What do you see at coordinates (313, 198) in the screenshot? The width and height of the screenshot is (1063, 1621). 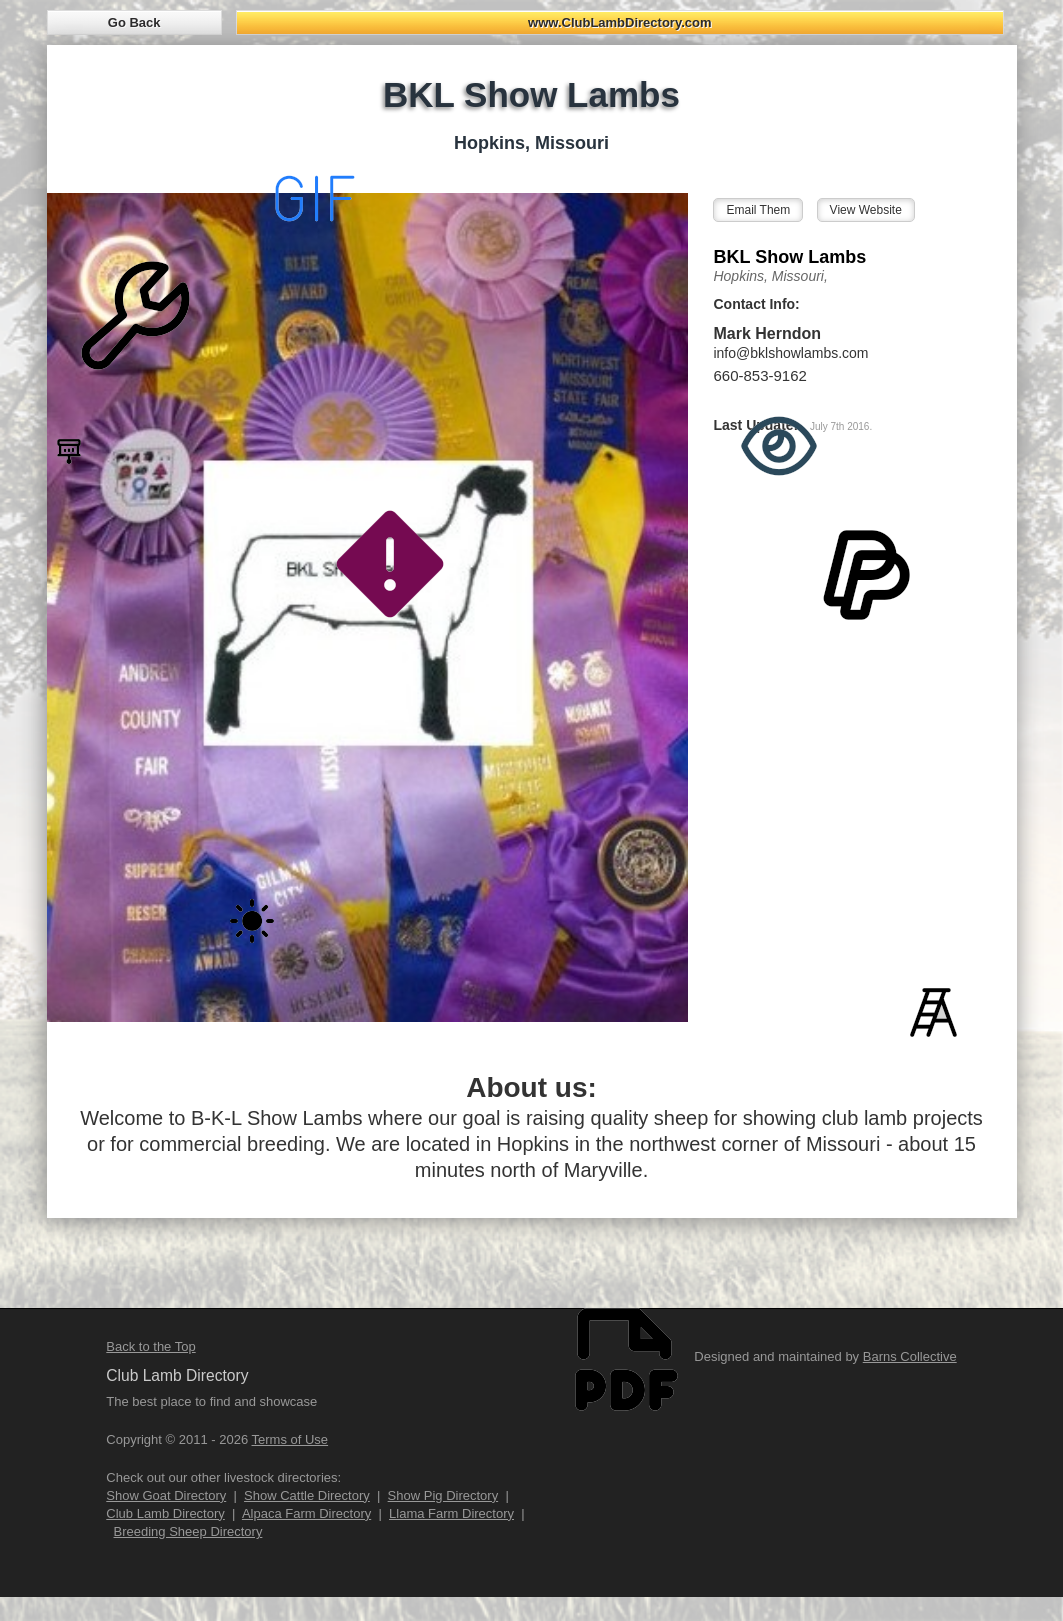 I see `insert a gif into your message` at bounding box center [313, 198].